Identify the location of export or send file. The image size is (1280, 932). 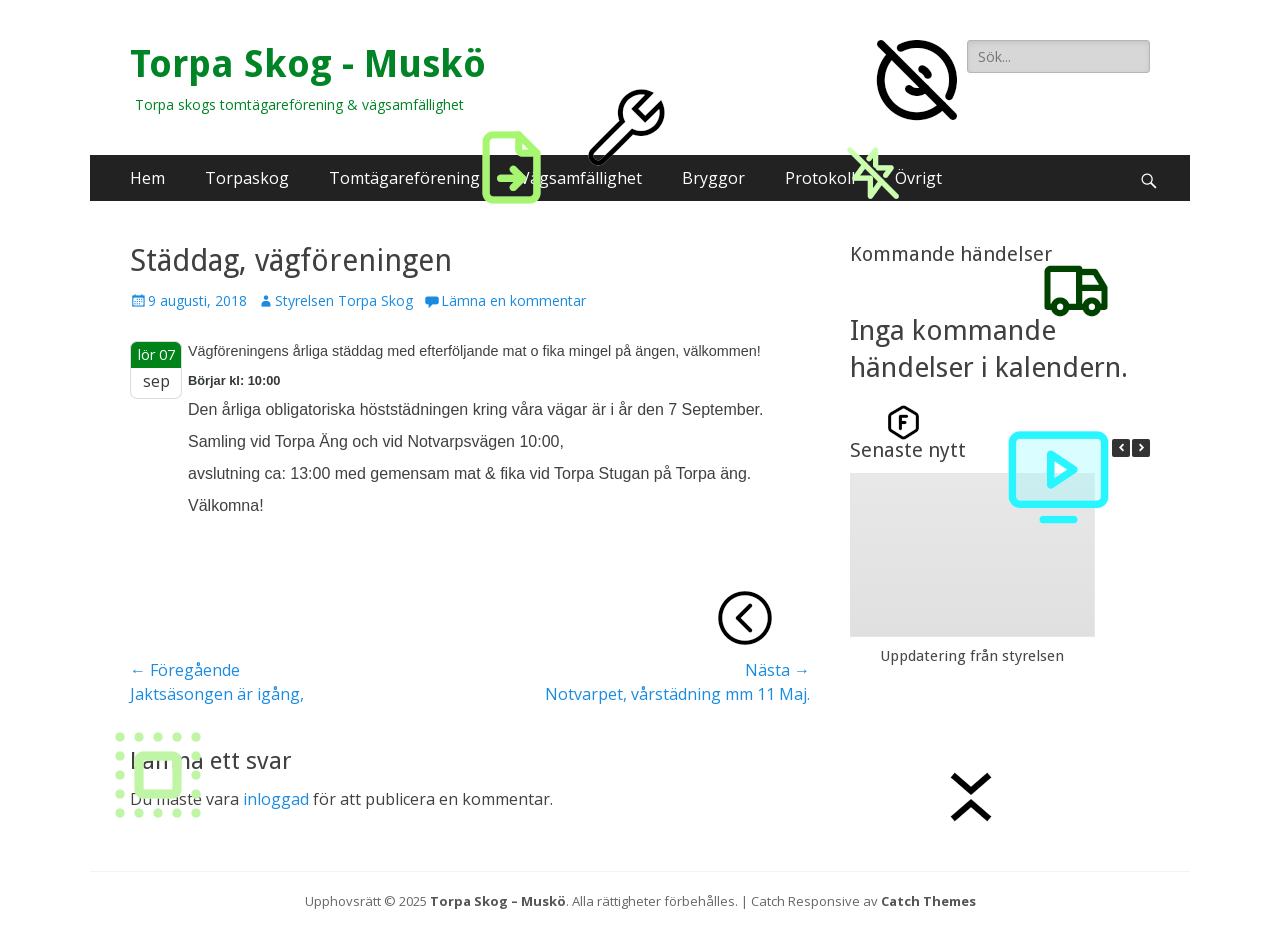
(511, 167).